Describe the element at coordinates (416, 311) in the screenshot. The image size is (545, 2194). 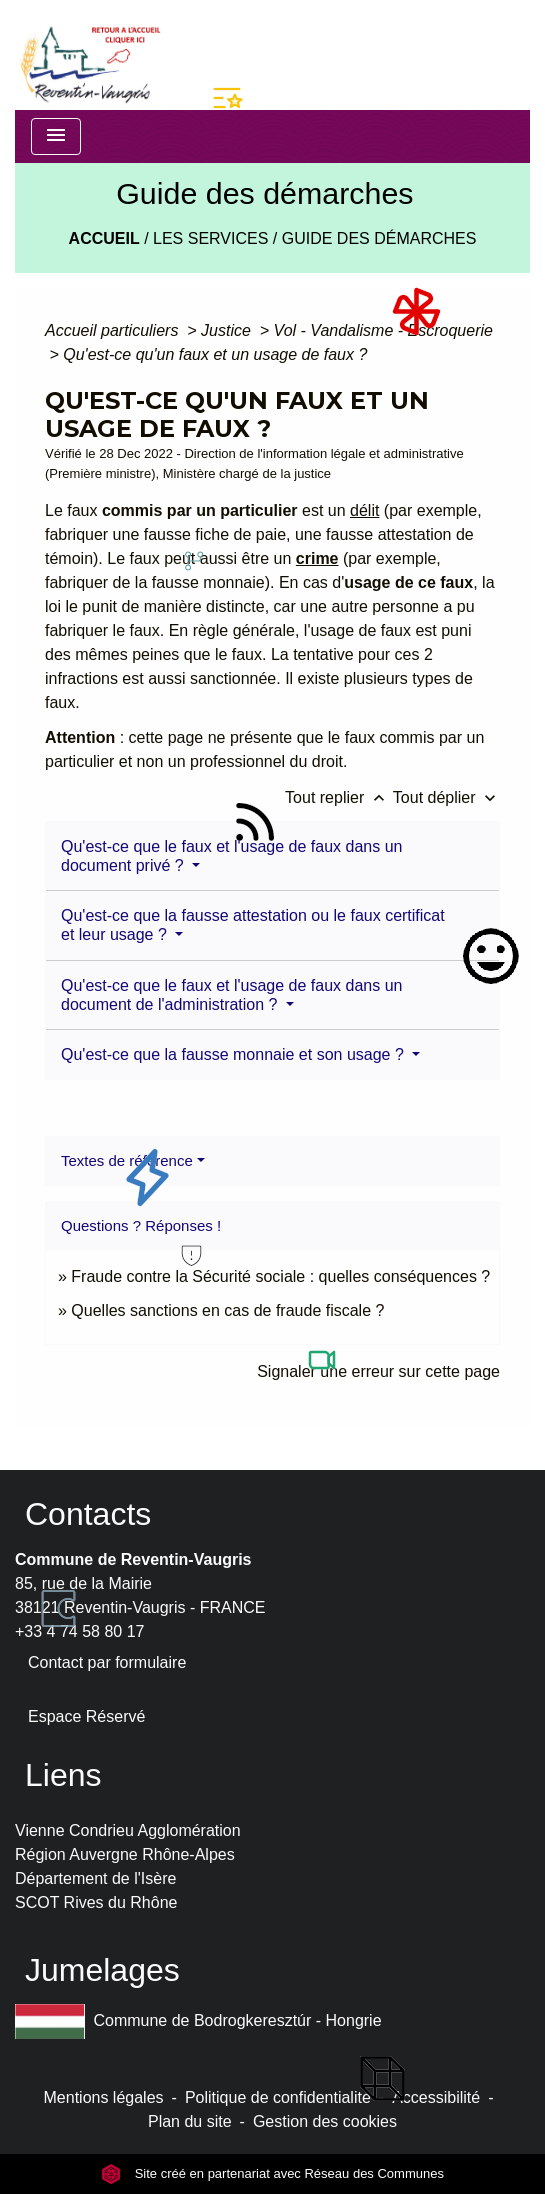
I see `adjust car air conditioning or fan settings` at that location.